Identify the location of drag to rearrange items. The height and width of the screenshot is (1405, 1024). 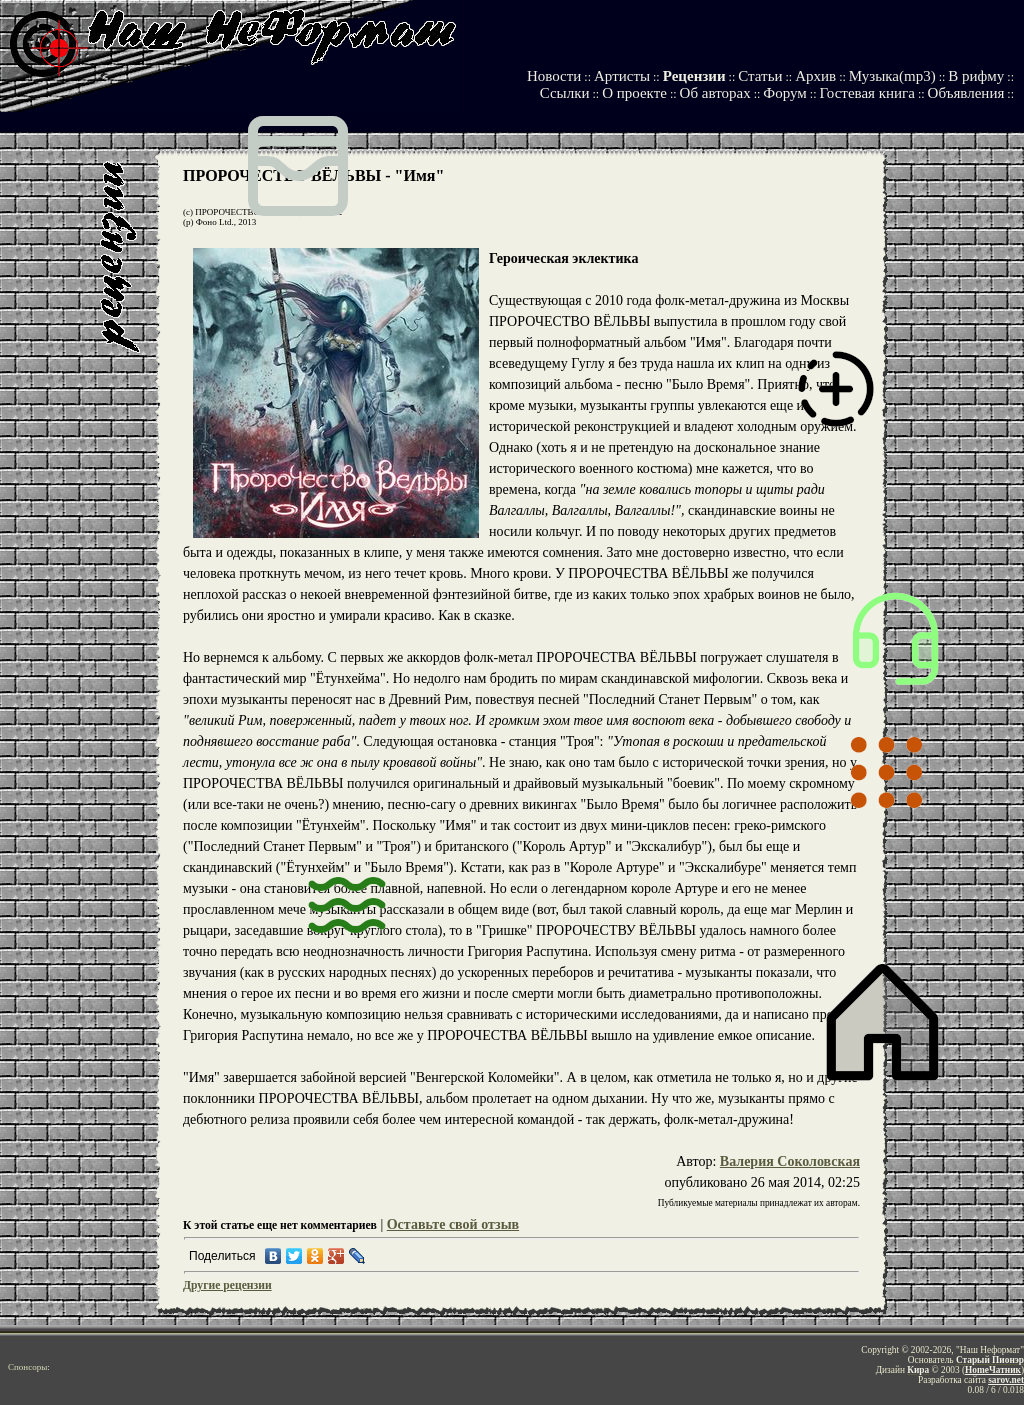
(886, 772).